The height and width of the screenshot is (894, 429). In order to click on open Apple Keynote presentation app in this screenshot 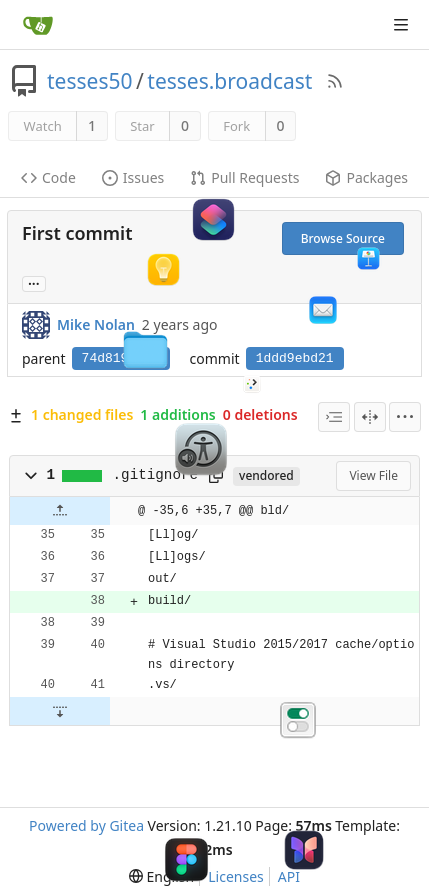, I will do `click(368, 258)`.